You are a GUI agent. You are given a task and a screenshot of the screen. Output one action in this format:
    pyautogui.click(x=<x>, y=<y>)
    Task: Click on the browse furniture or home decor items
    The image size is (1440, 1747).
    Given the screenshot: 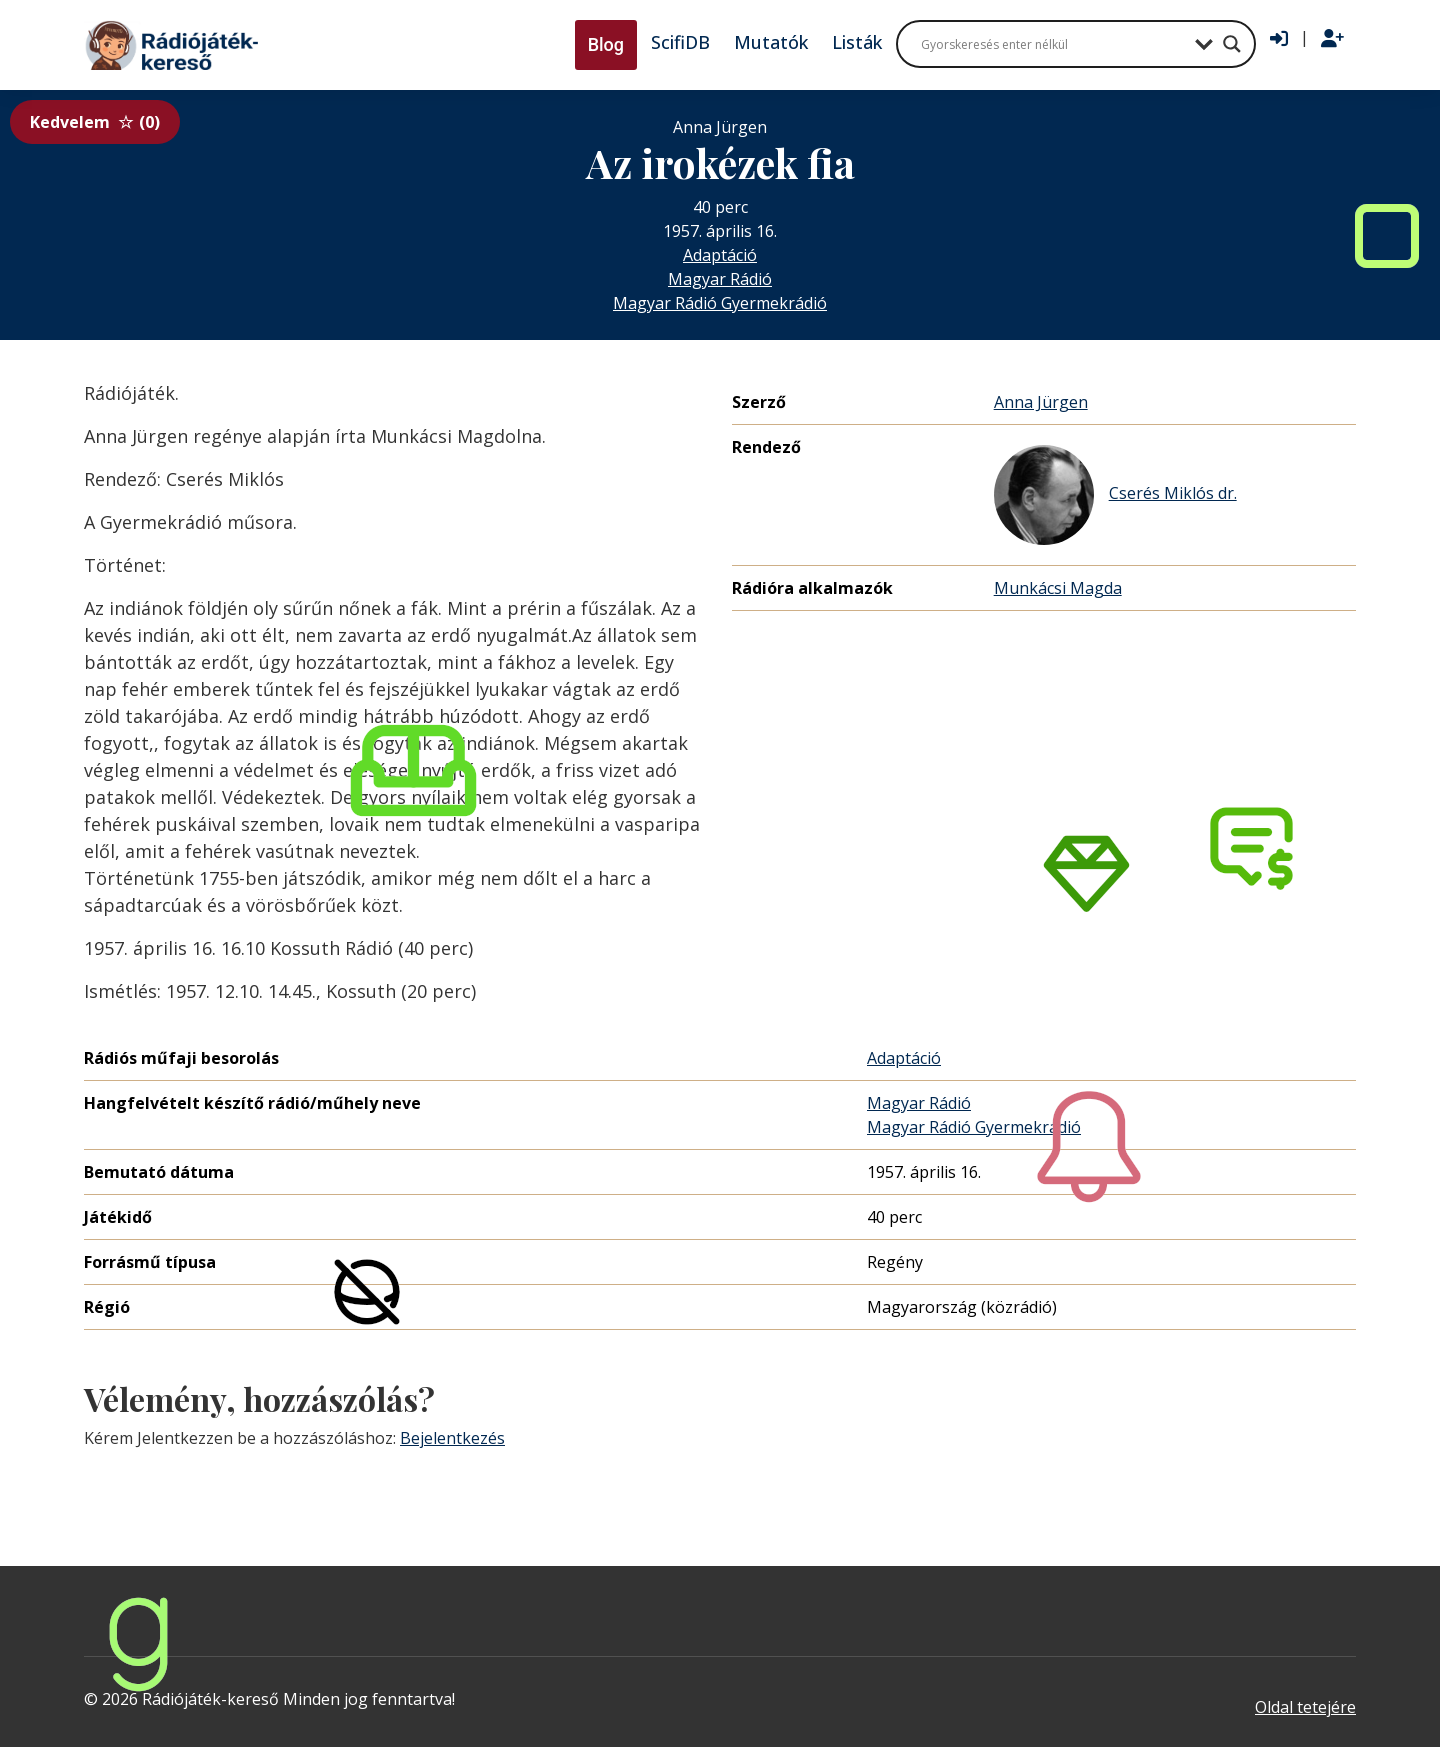 What is the action you would take?
    pyautogui.click(x=413, y=770)
    